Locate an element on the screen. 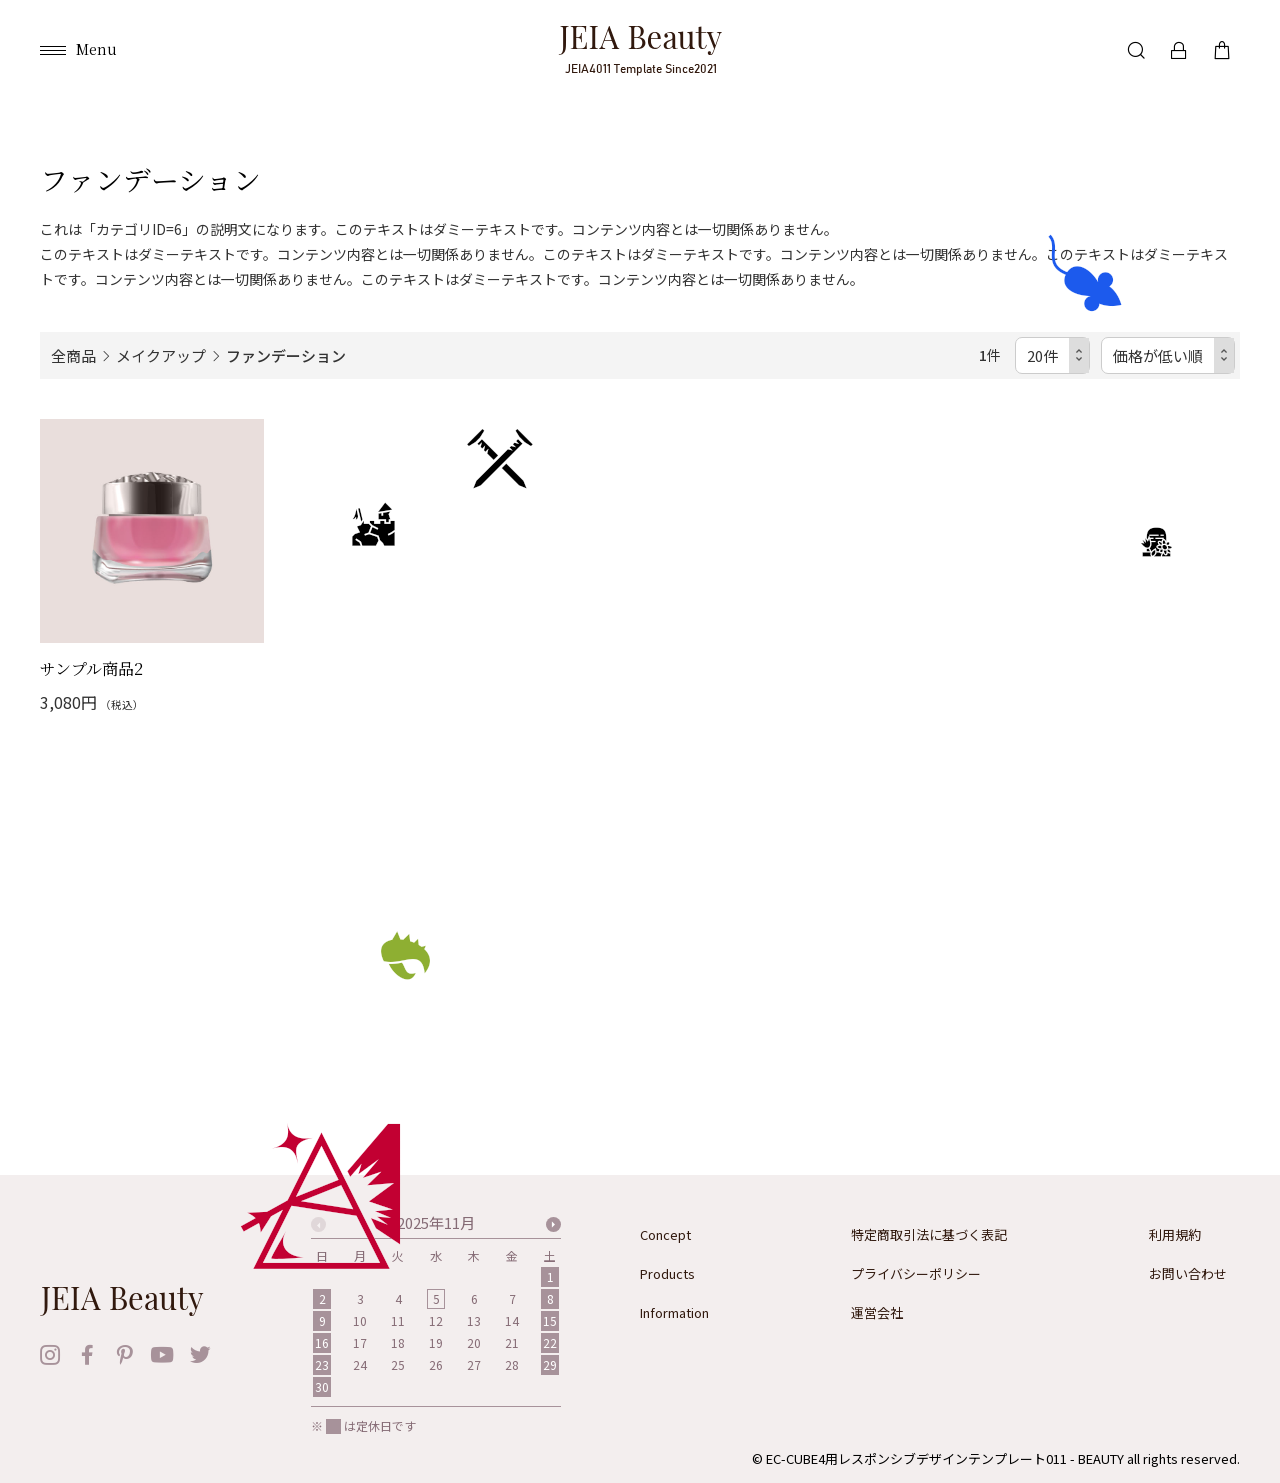 This screenshot has height=1483, width=1280. select crab or crustacean in a game menu is located at coordinates (405, 955).